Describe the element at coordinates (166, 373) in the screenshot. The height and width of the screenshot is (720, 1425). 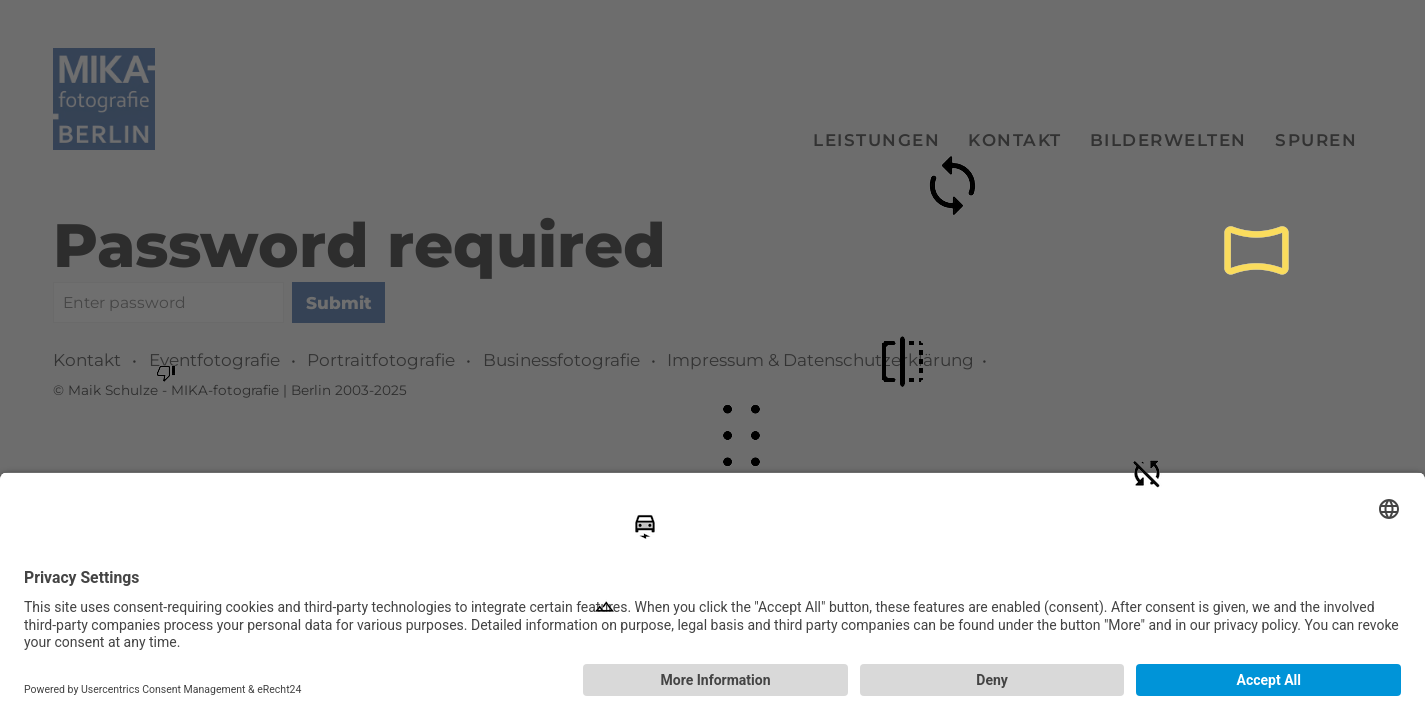
I see `dislike or downvote content` at that location.